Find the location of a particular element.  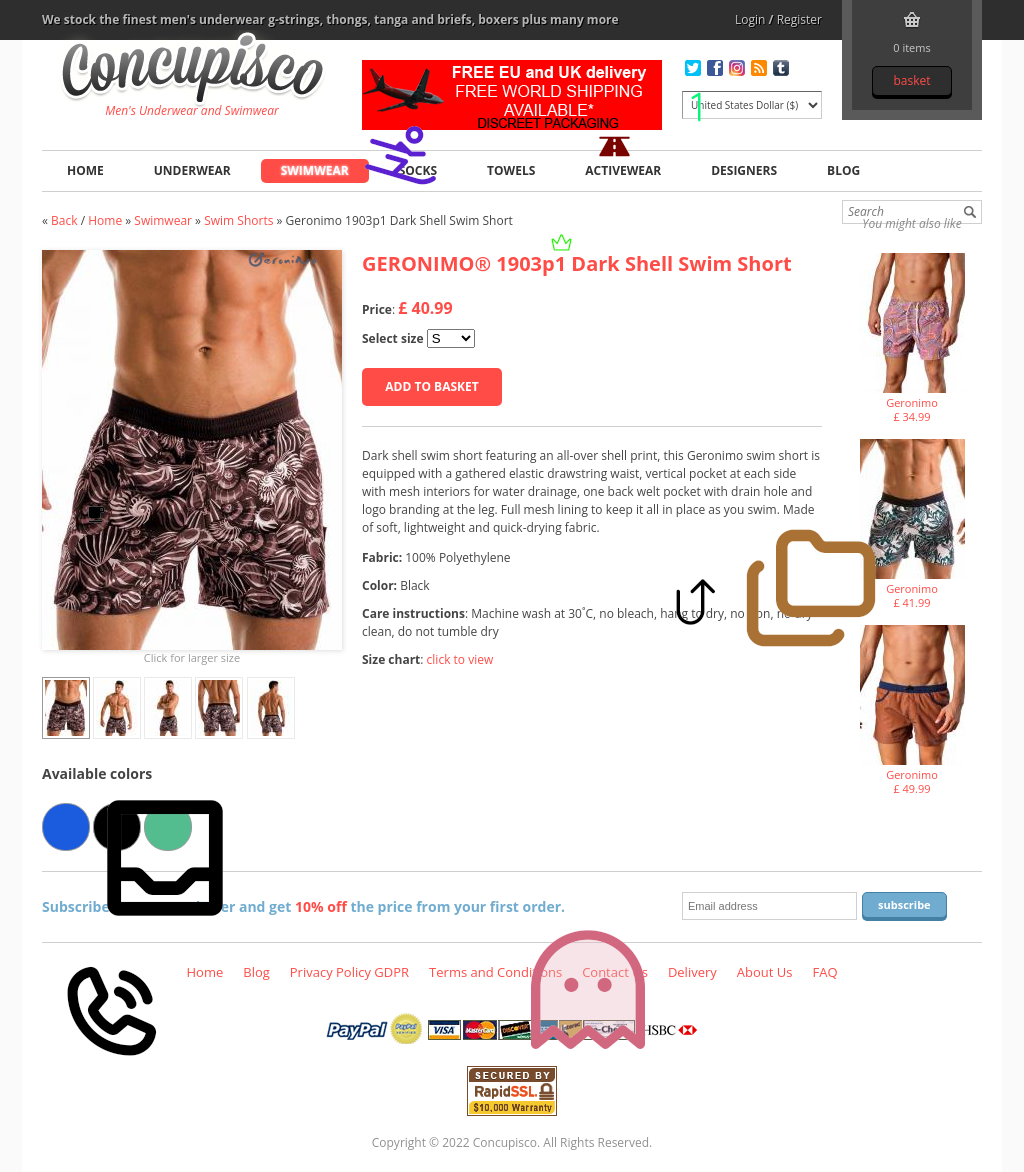

indicates first place or top ranking is located at coordinates (698, 107).